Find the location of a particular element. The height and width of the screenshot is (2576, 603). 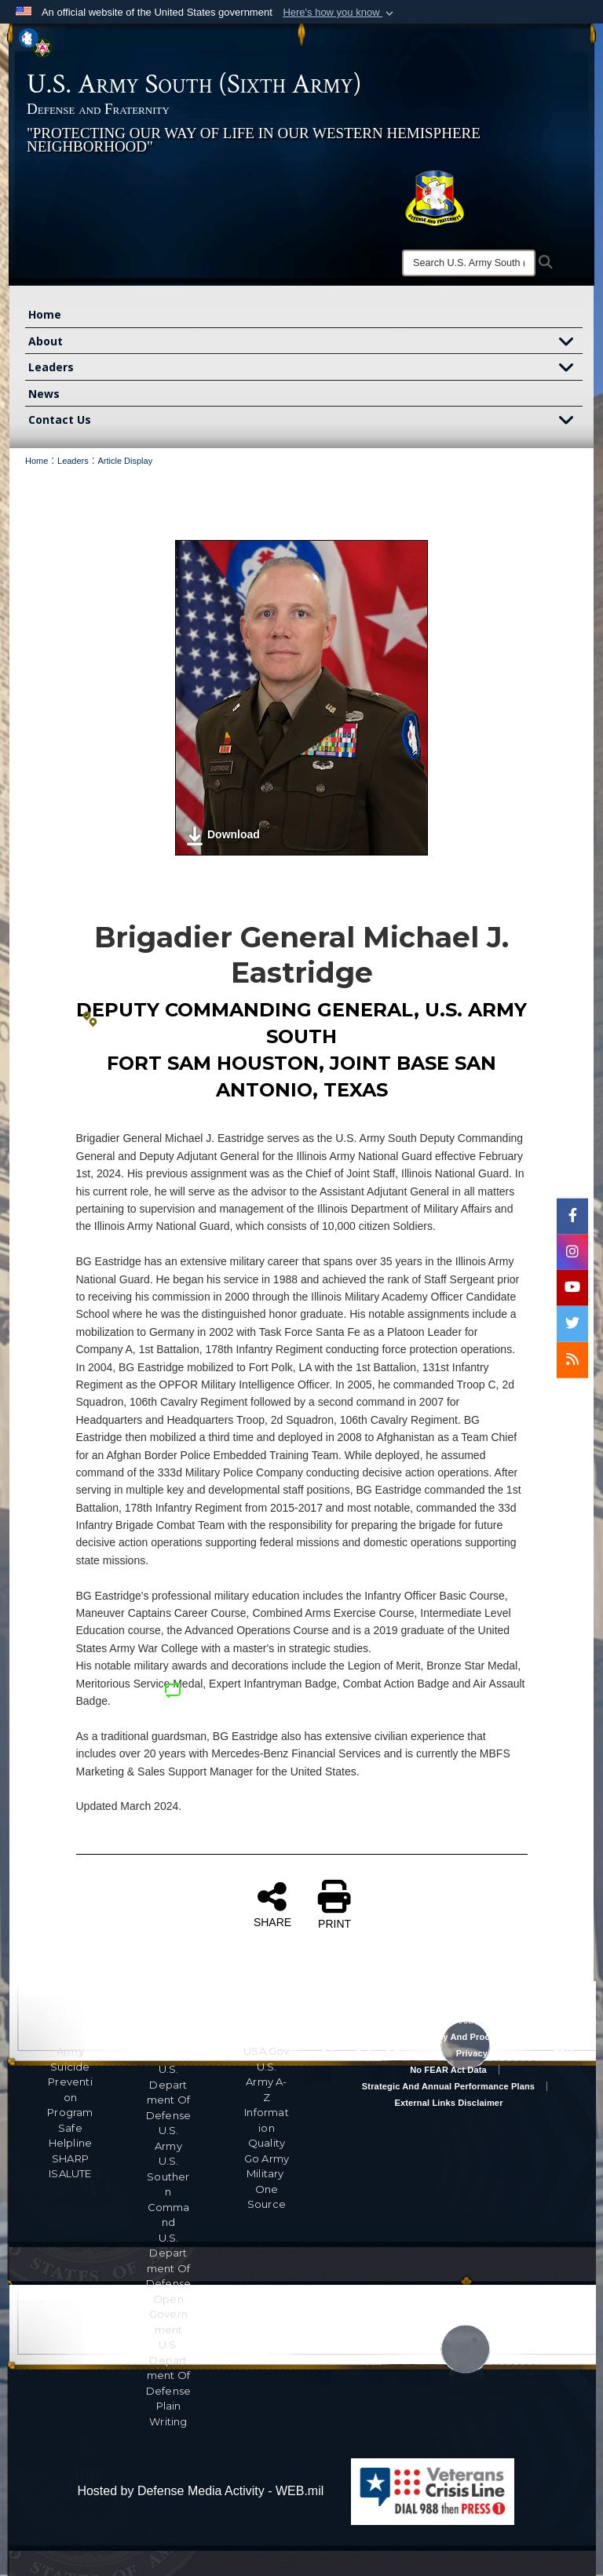

view distance between two locations is located at coordinates (90, 1019).